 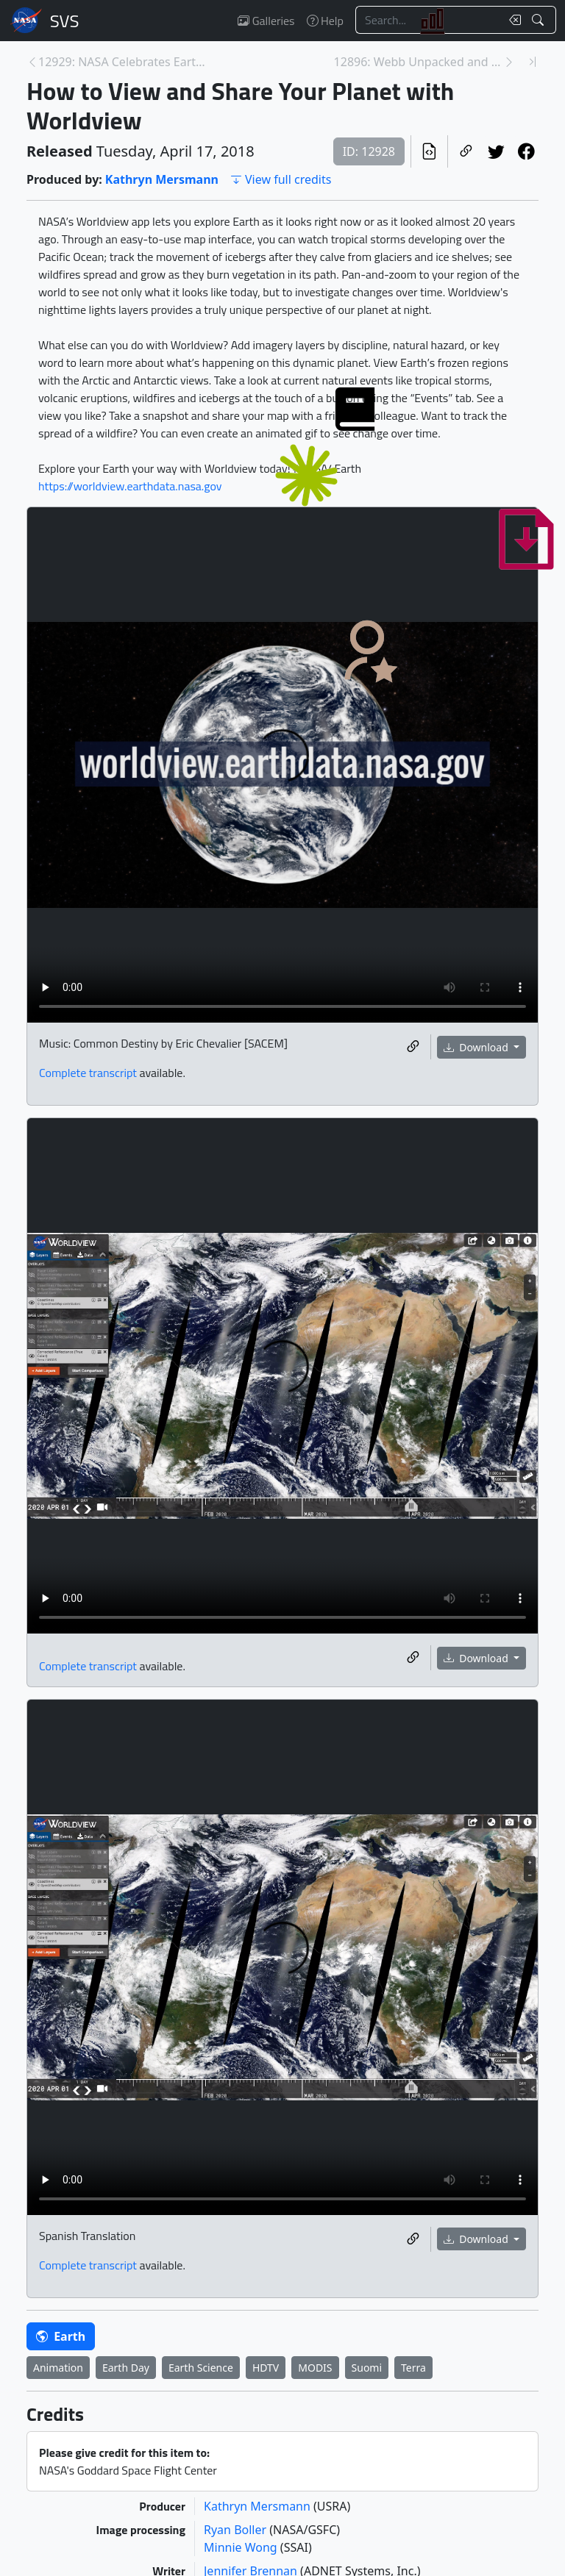 I want to click on open a book or reading app, so click(x=355, y=409).